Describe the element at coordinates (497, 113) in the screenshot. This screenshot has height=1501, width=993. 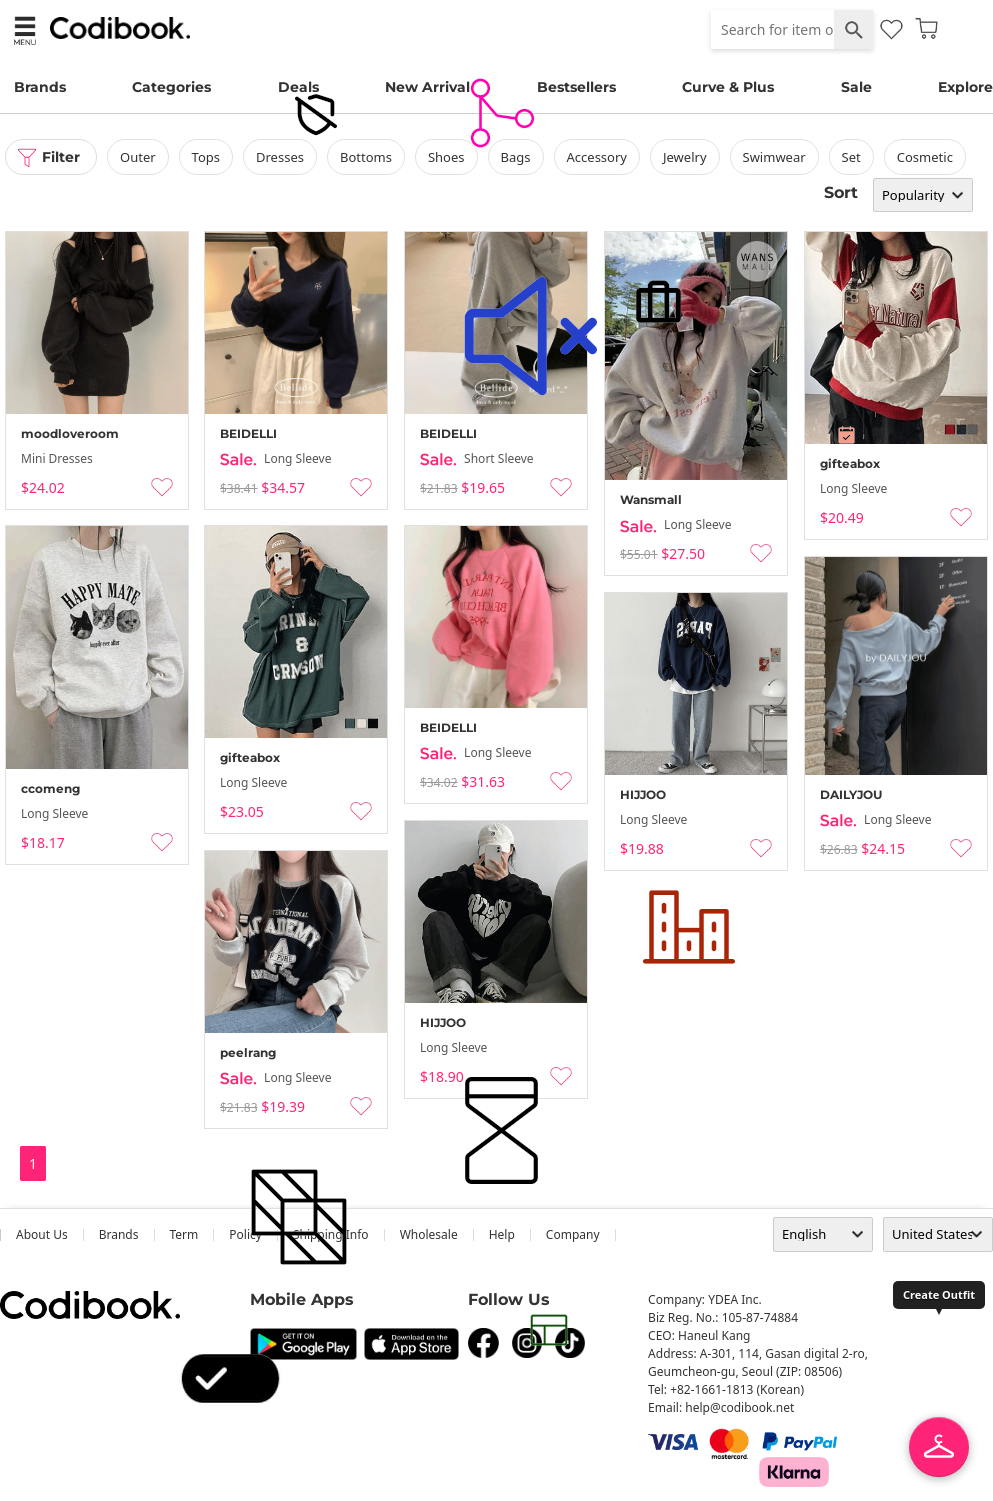
I see `merge branches in version control` at that location.